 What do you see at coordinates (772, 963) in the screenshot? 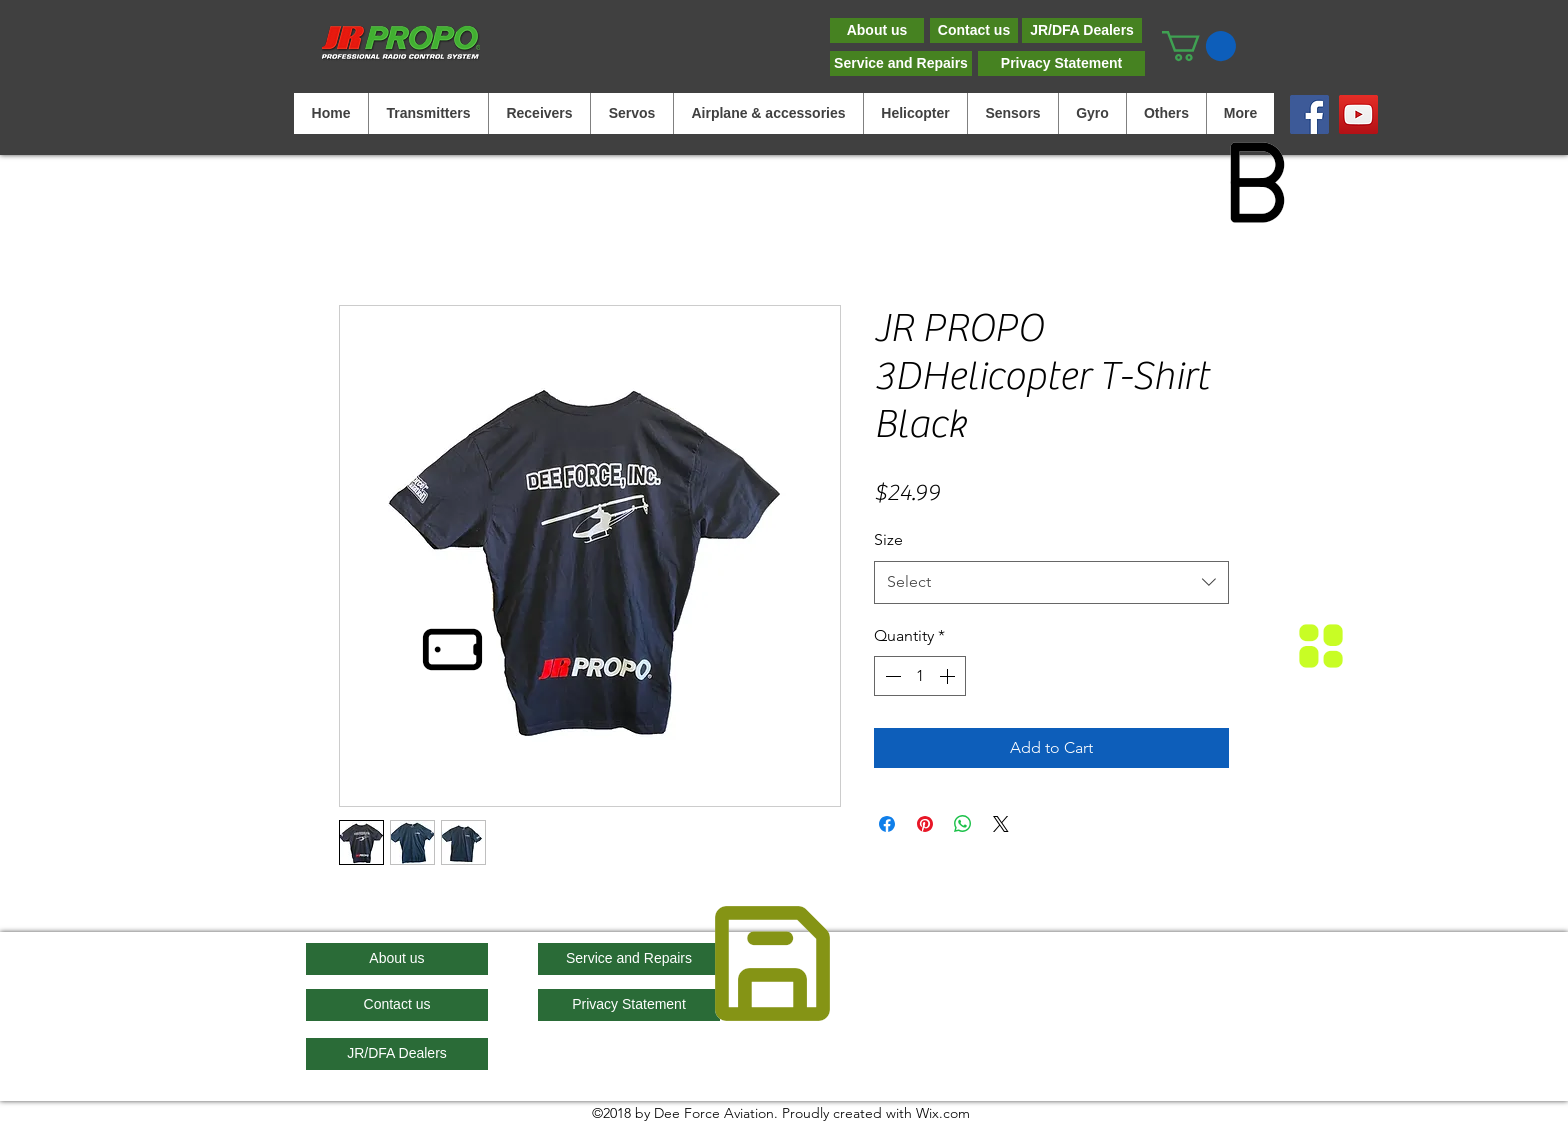
I see `save current file or document` at bounding box center [772, 963].